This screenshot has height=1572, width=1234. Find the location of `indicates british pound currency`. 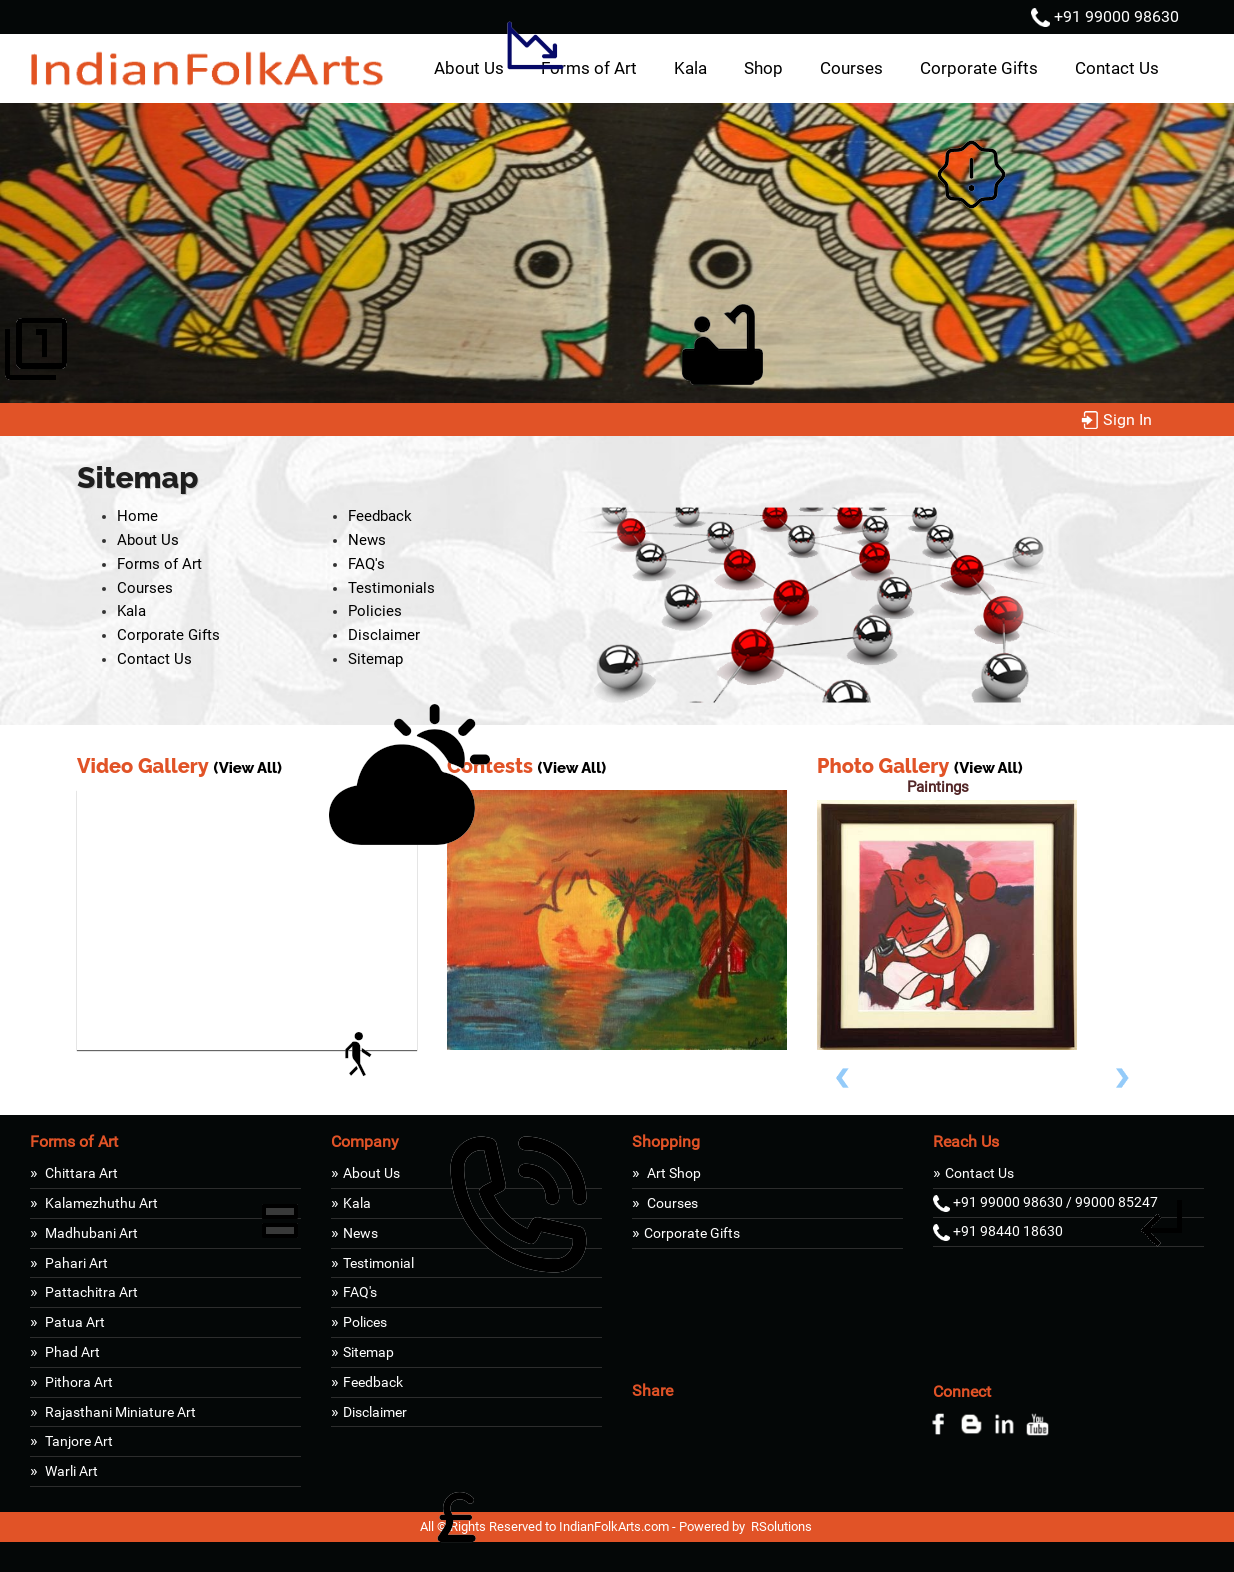

indicates british pound currency is located at coordinates (457, 1516).